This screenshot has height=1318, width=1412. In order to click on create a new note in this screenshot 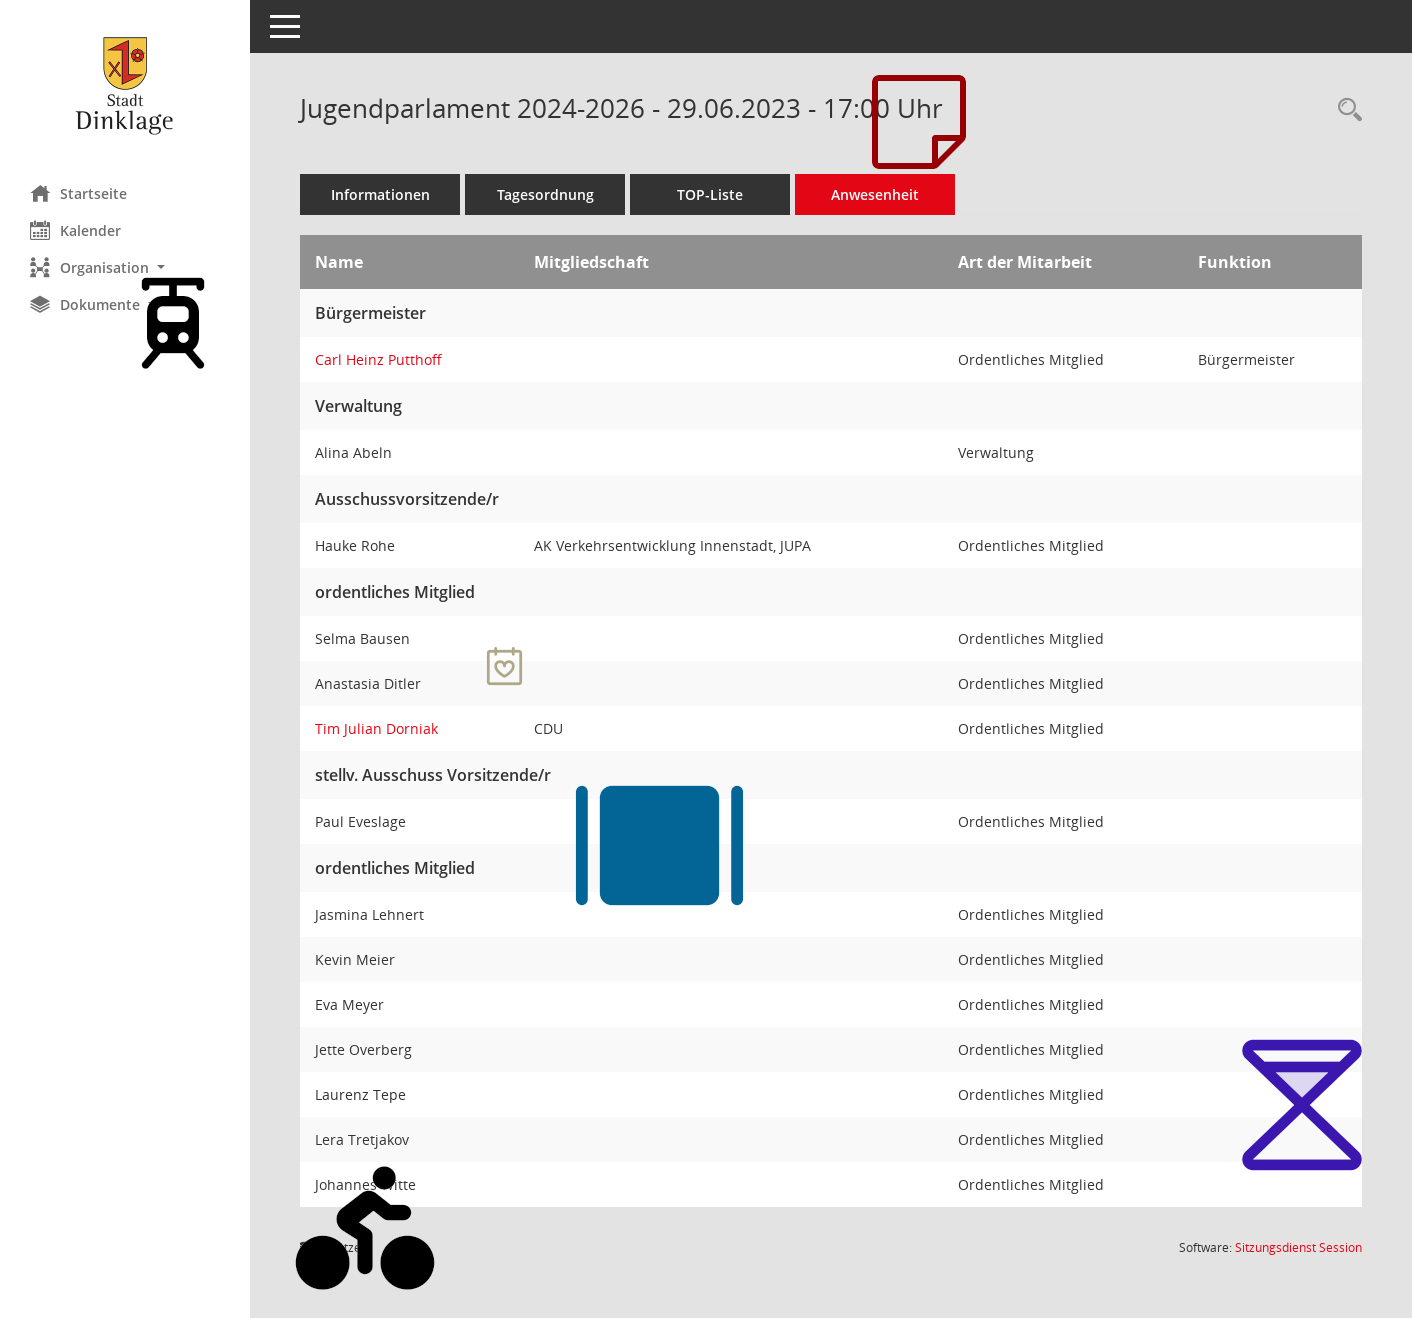, I will do `click(919, 122)`.